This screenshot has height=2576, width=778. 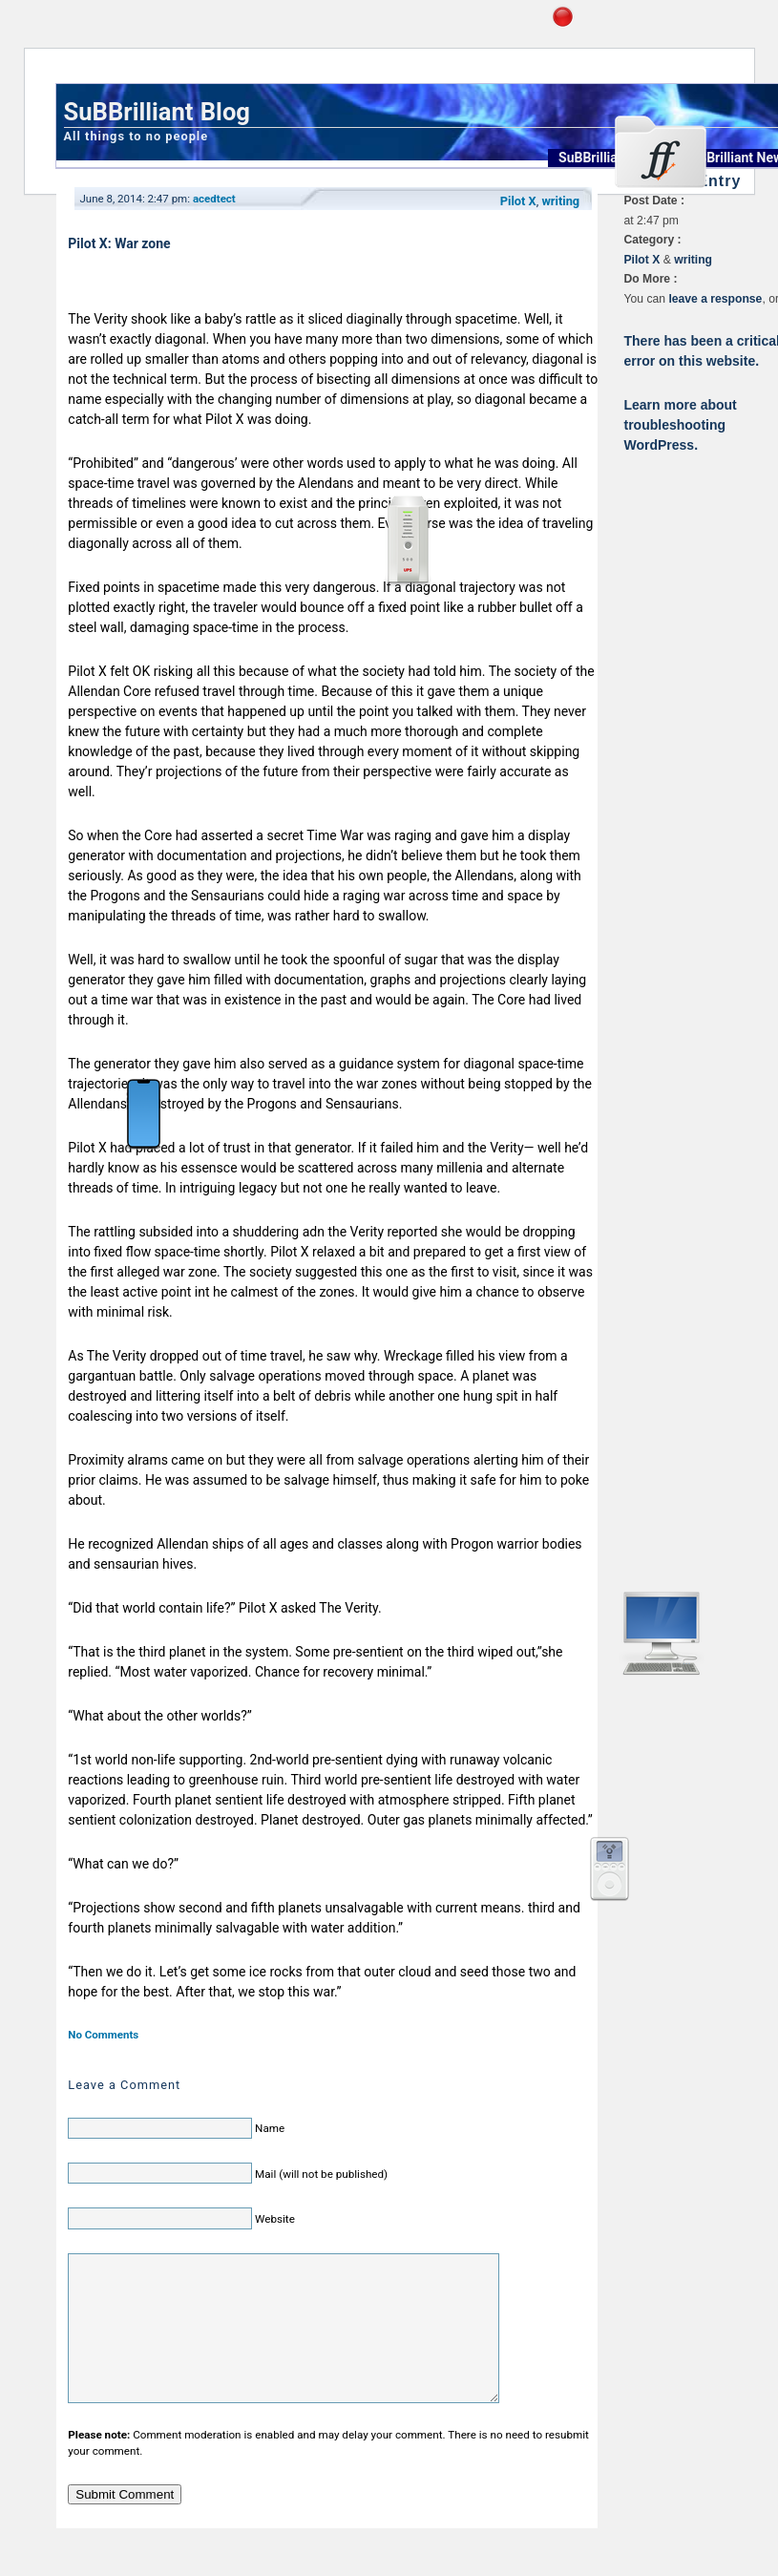 What do you see at coordinates (660, 154) in the screenshot?
I see `open fontforge project files folder` at bounding box center [660, 154].